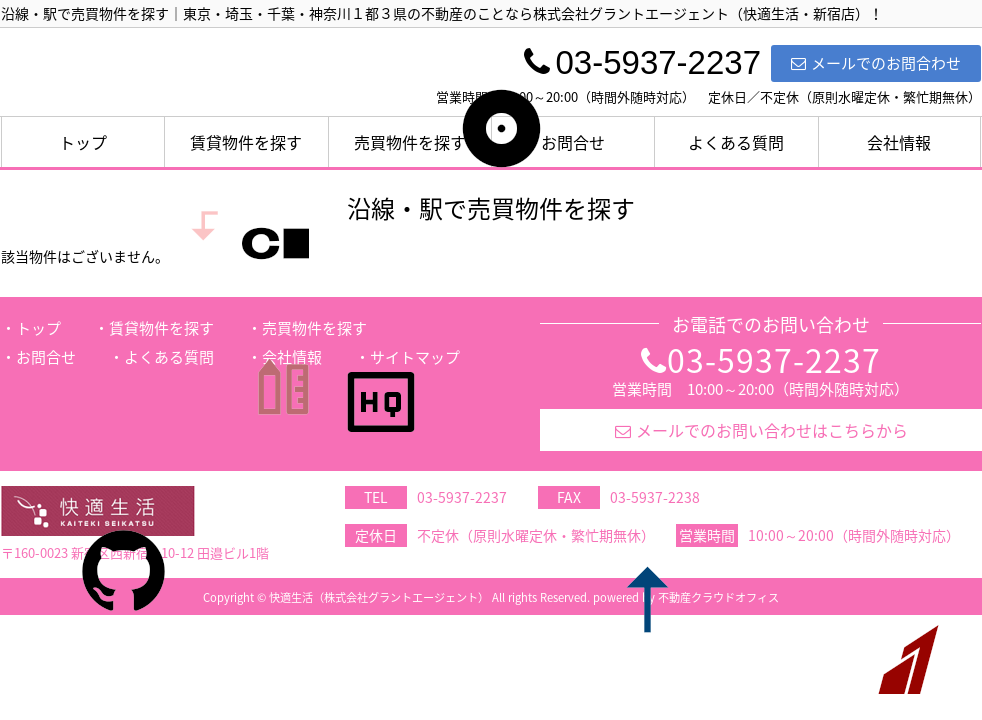 The image size is (982, 720). Describe the element at coordinates (283, 386) in the screenshot. I see `access design tools` at that location.